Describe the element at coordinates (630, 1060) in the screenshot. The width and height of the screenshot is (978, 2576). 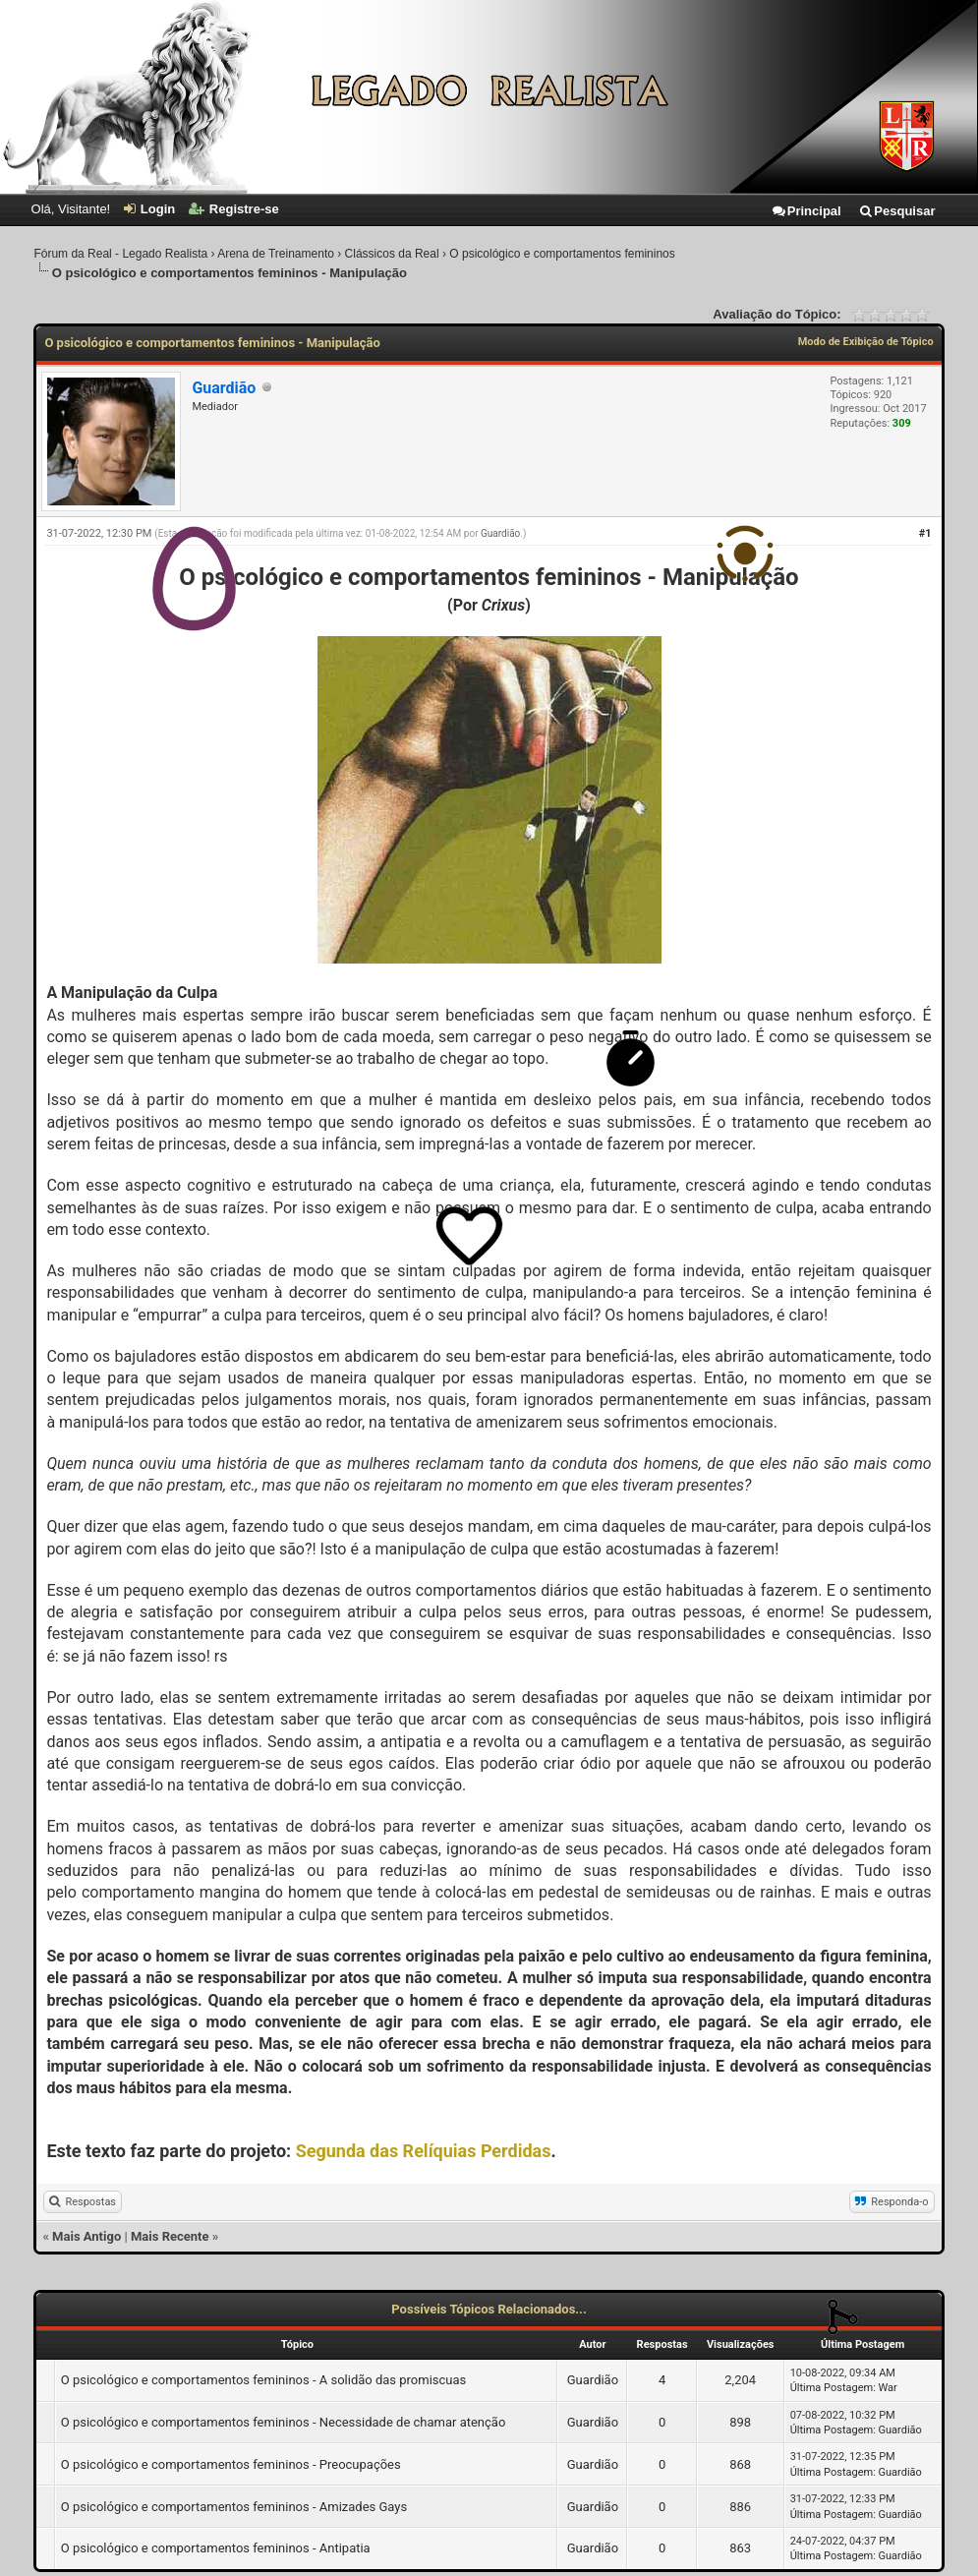
I see `set a countdown timer` at that location.